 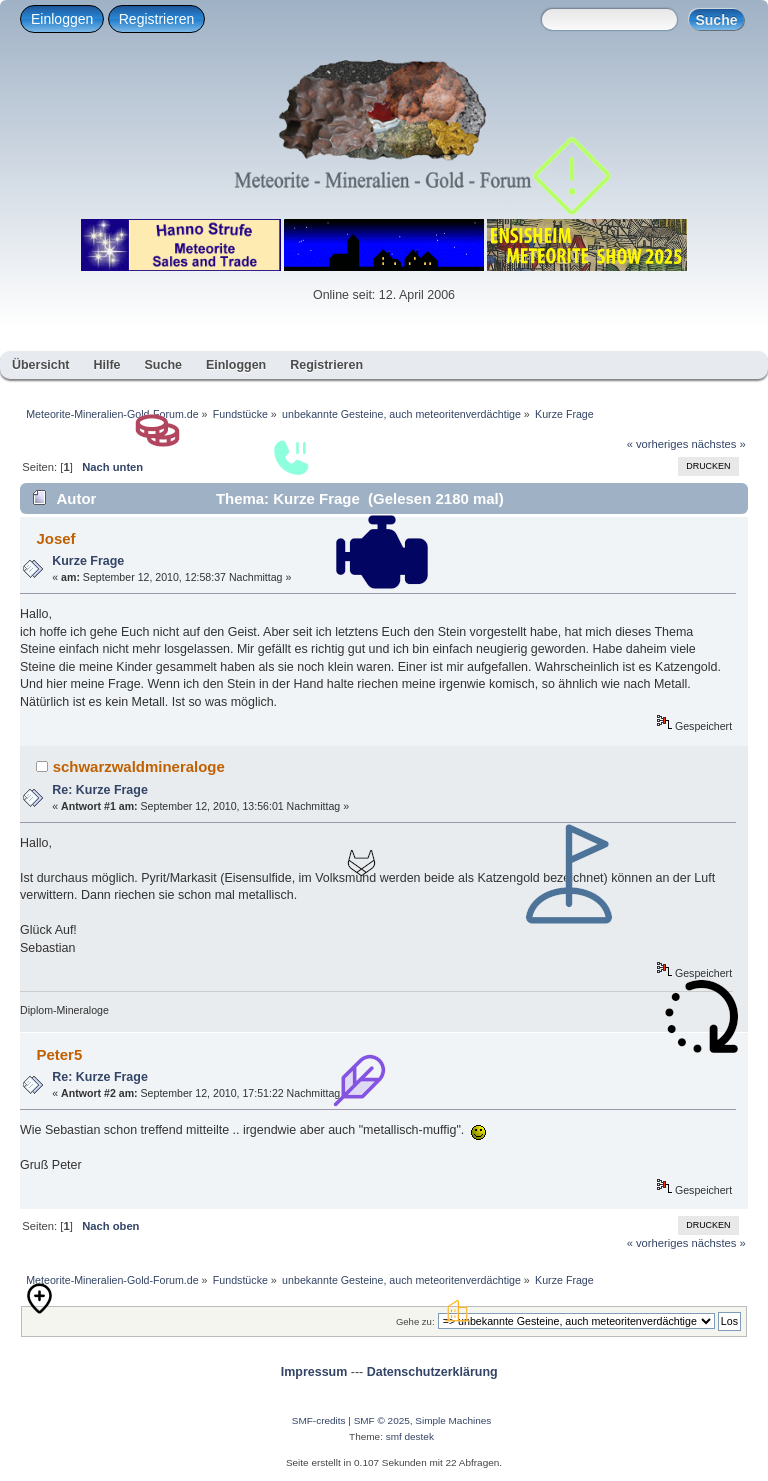 I want to click on add a new location pin, so click(x=39, y=1298).